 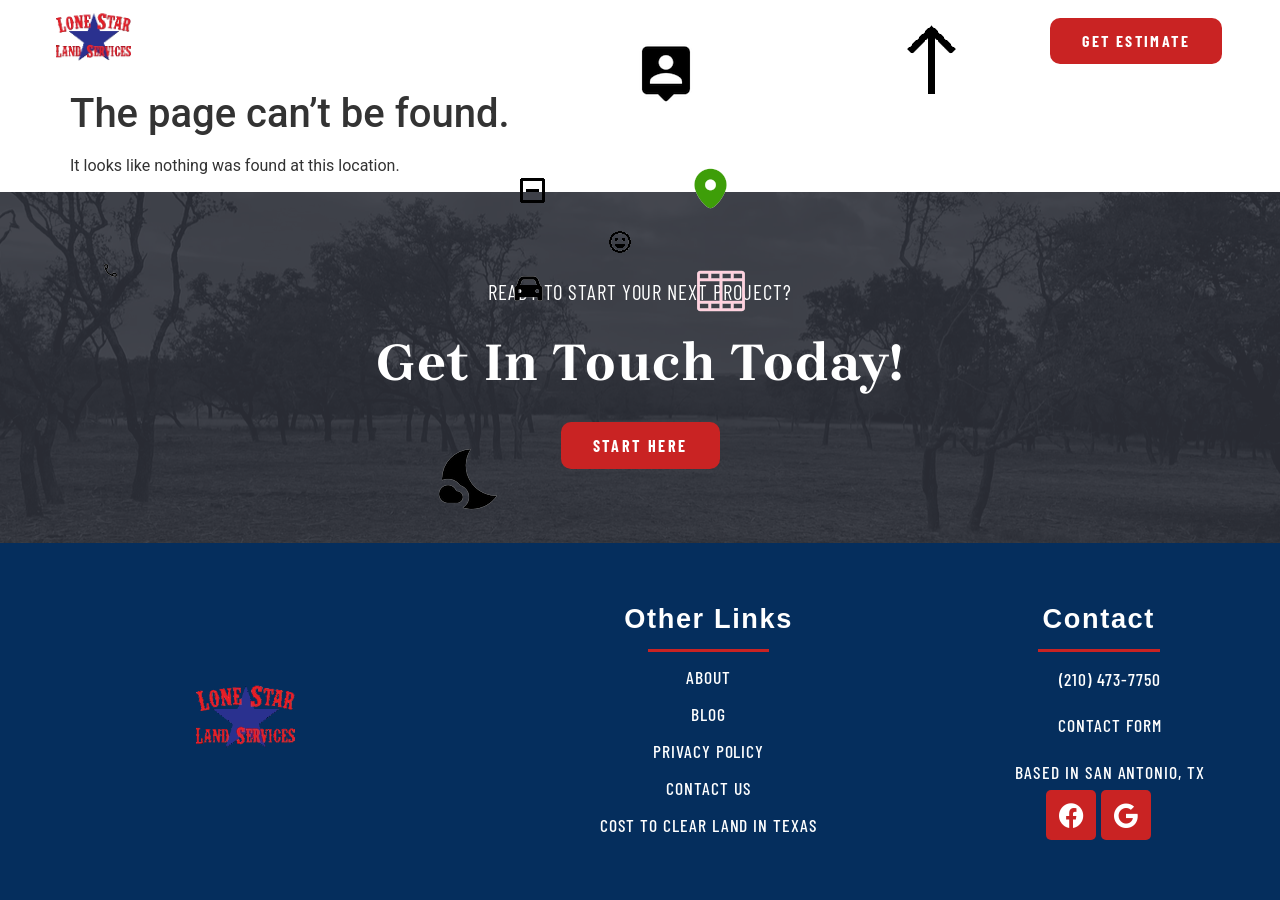 I want to click on view a person's location on the map, so click(x=666, y=73).